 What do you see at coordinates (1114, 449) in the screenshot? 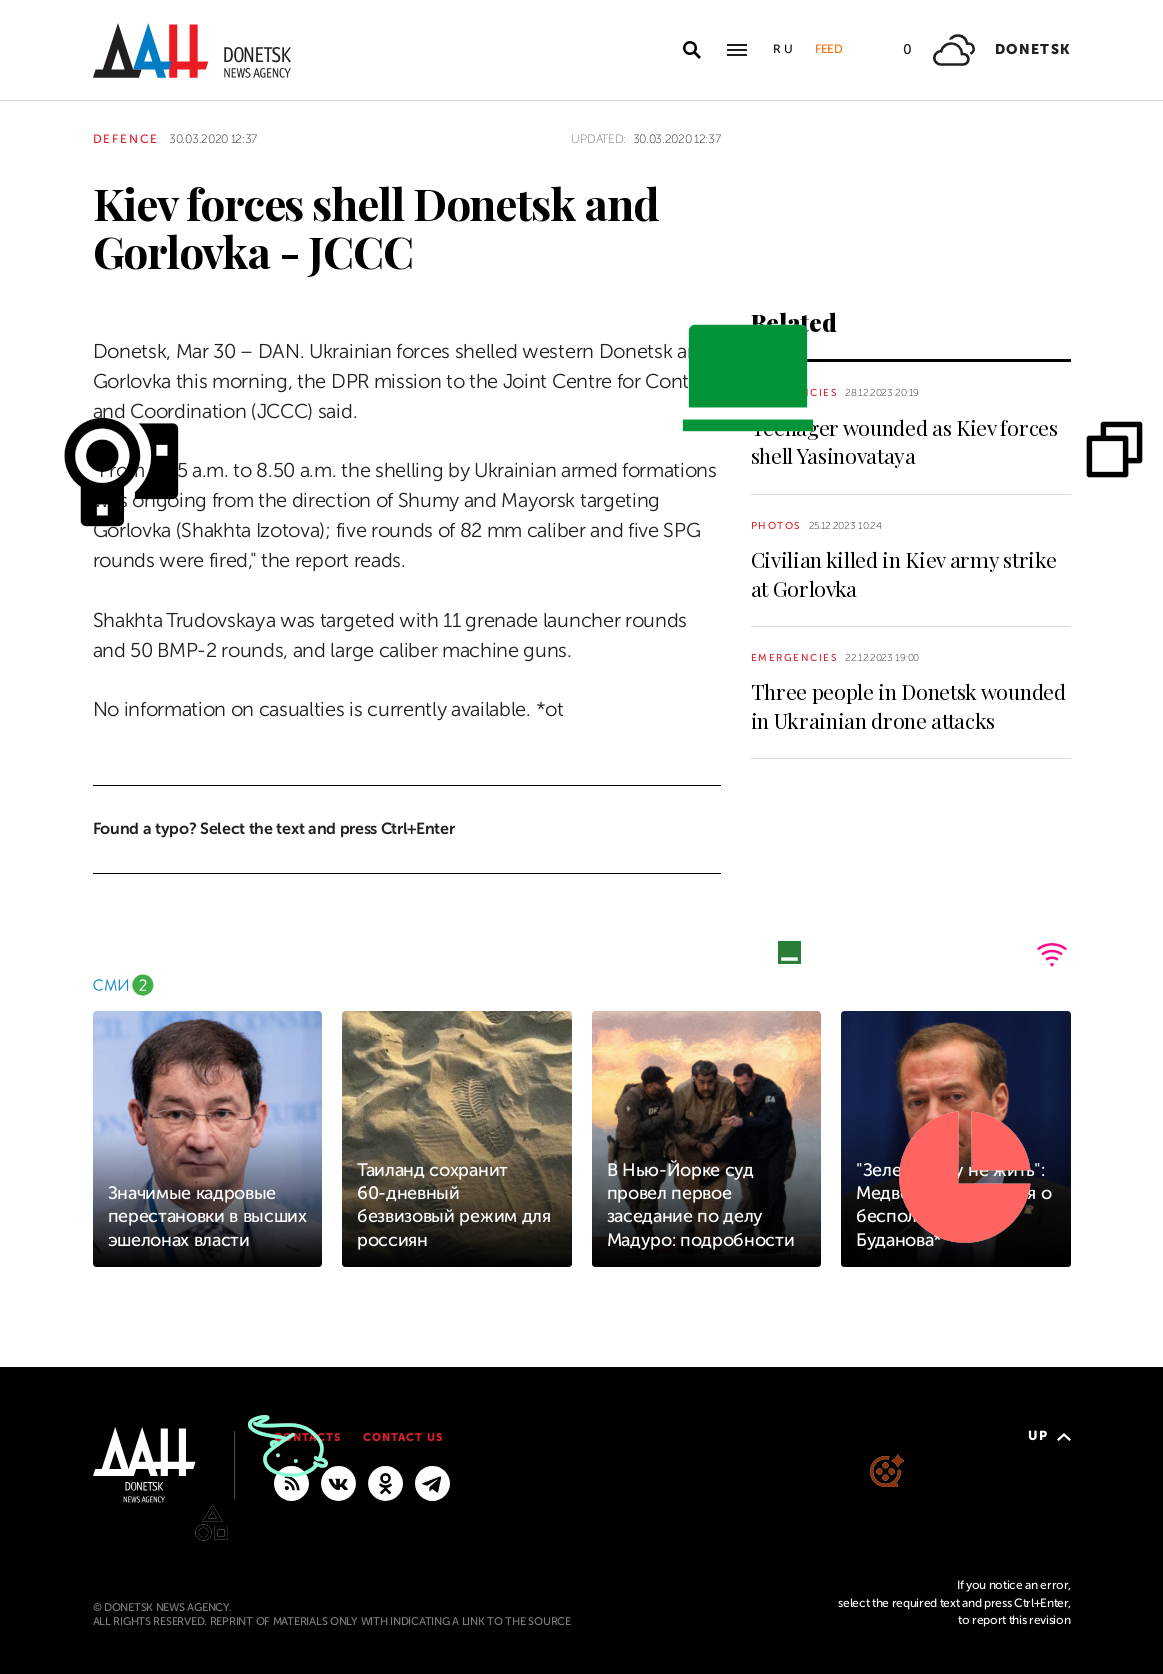
I see `view multiple unchecked items or tasks` at bounding box center [1114, 449].